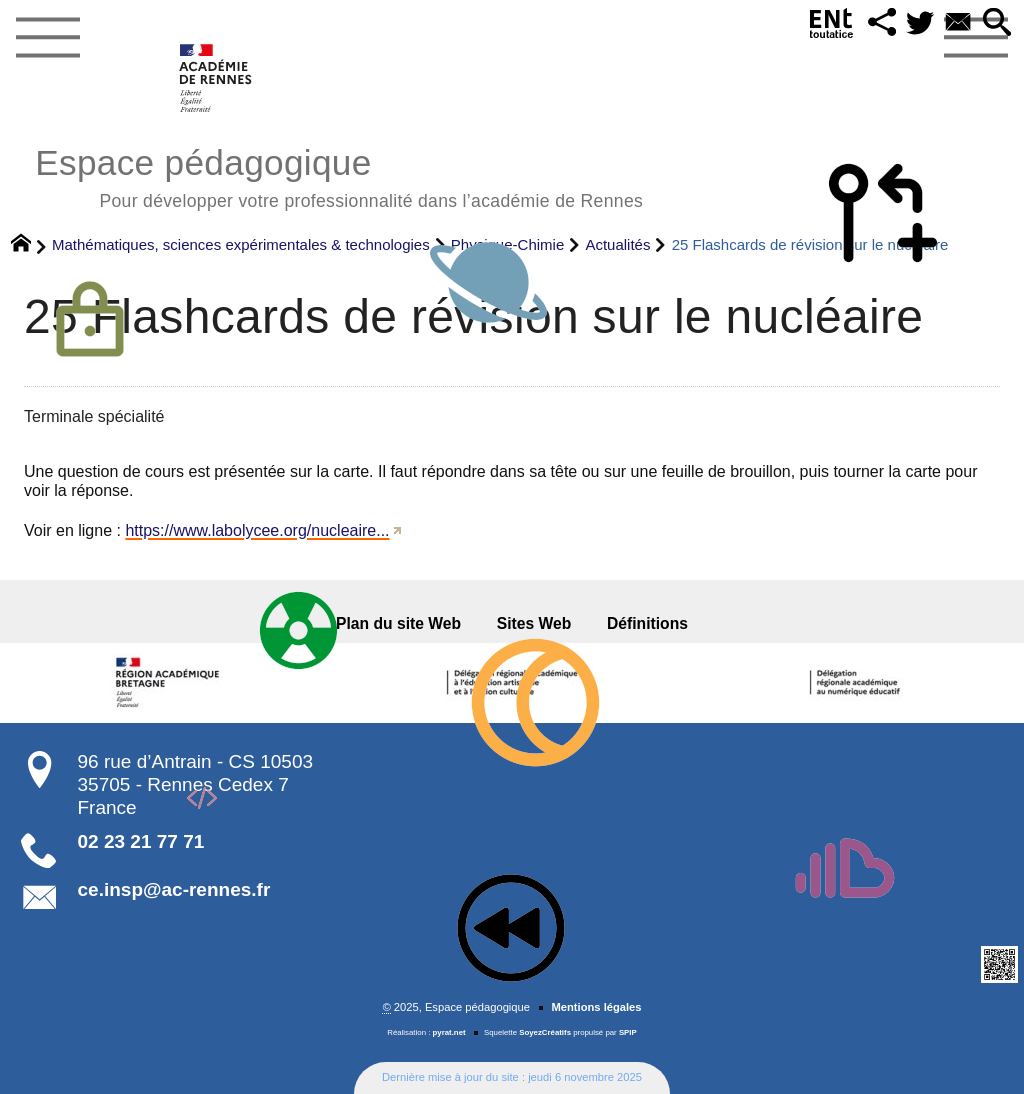  I want to click on explore global or worldwide content, so click(488, 282).